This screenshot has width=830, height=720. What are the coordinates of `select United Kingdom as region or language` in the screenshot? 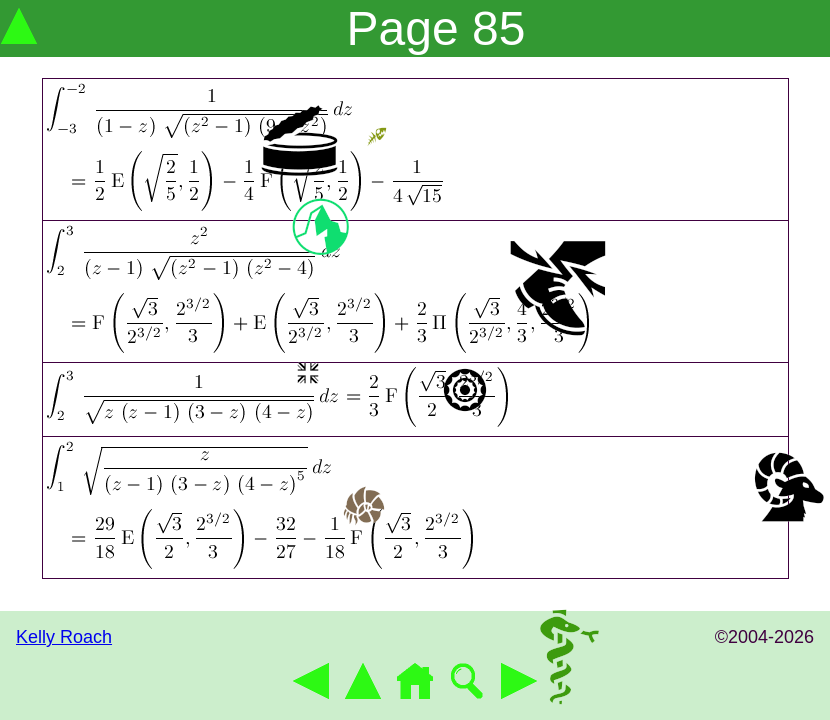 It's located at (308, 373).